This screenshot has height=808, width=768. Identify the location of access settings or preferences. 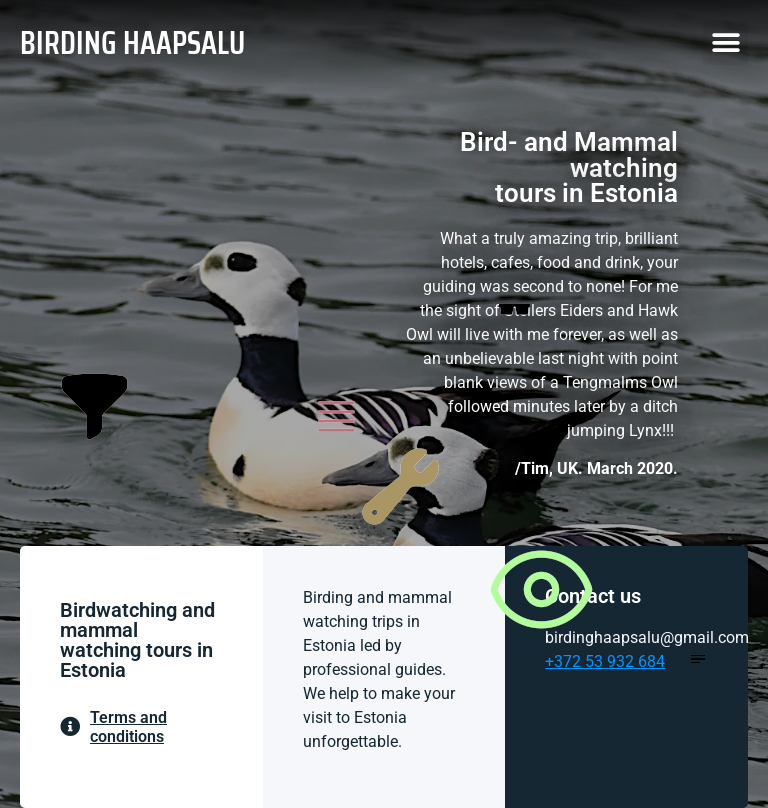
(400, 486).